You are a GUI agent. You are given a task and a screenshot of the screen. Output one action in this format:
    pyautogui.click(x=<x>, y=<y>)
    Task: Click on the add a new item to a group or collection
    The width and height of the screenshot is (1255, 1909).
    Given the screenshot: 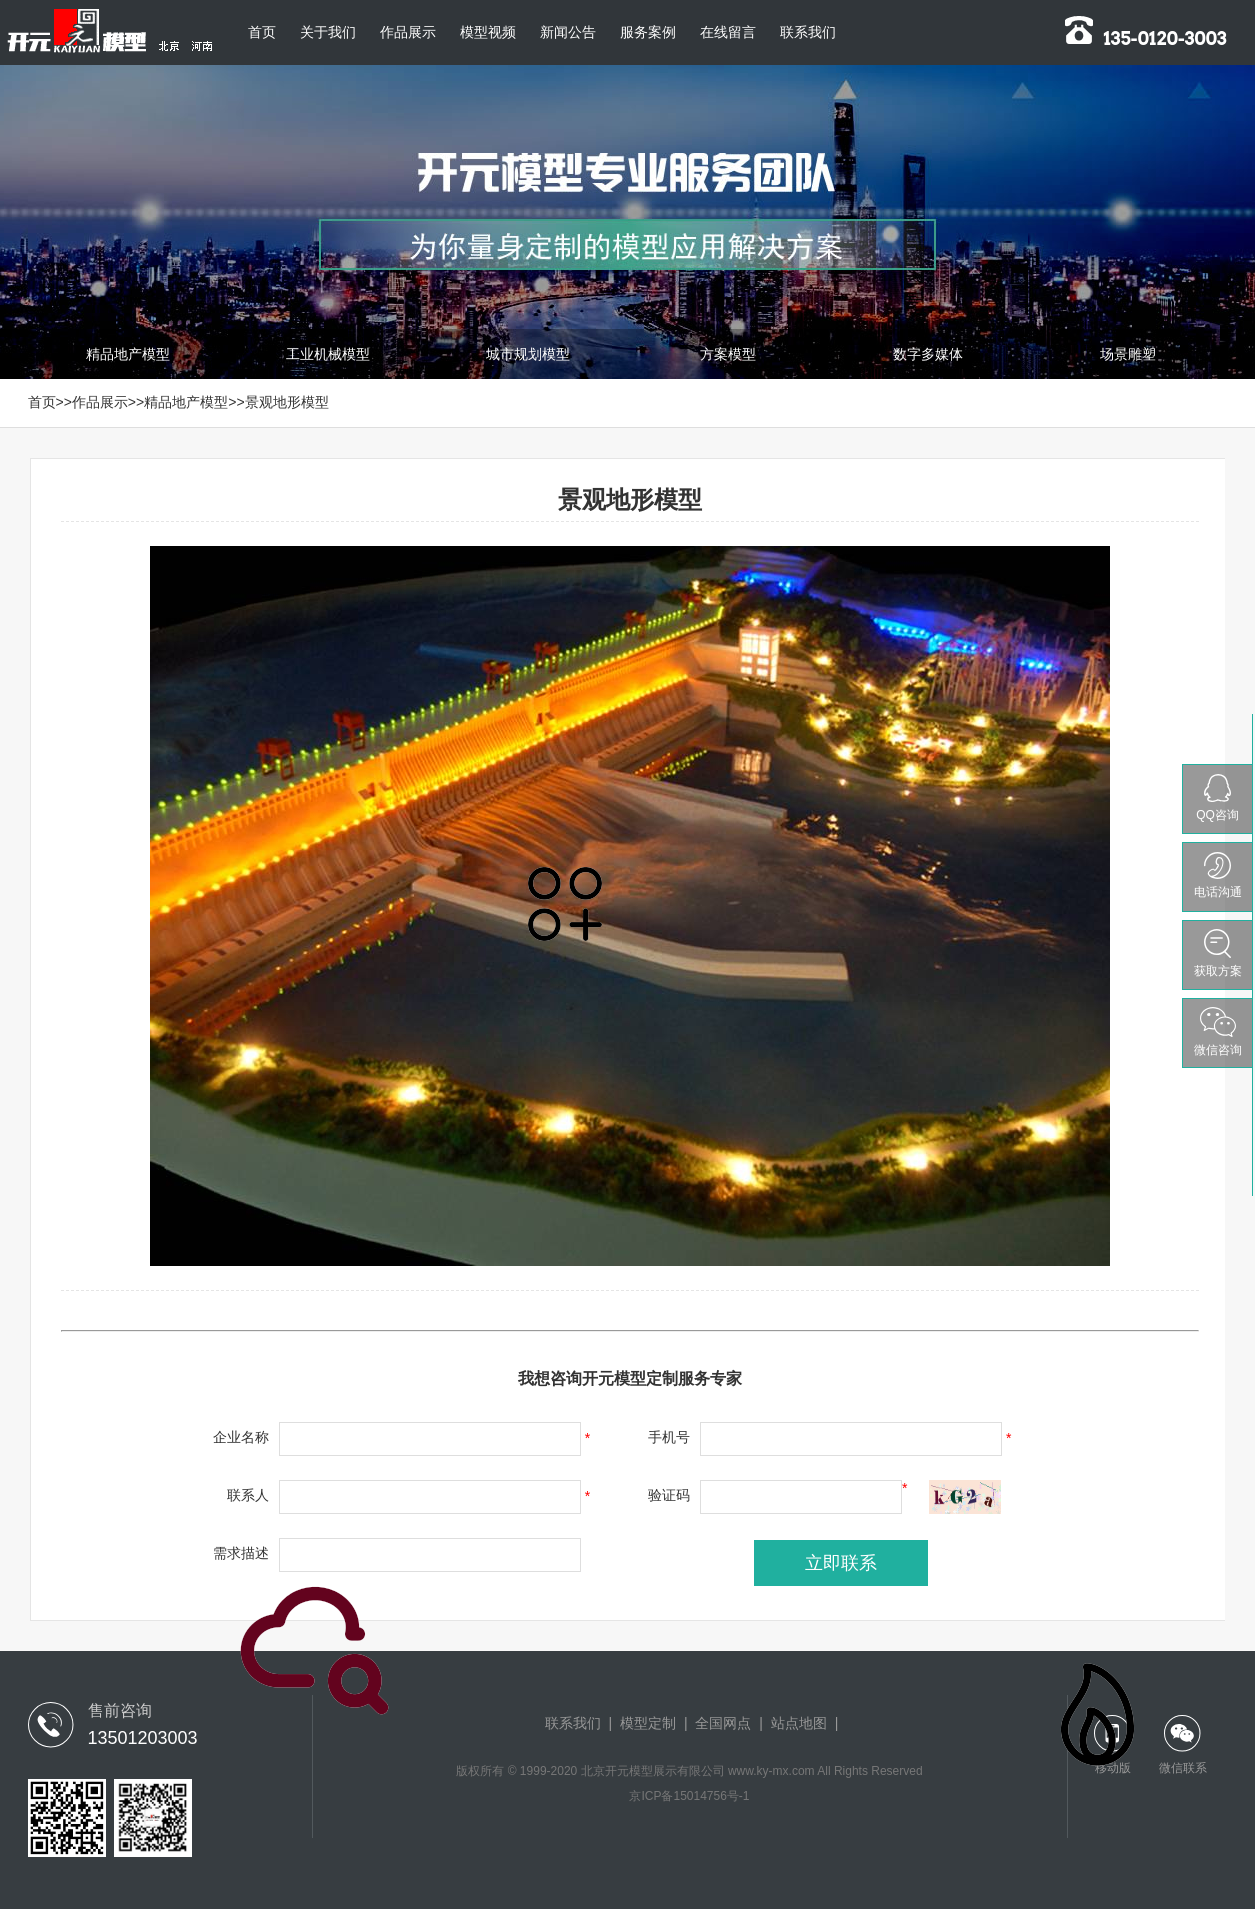 What is the action you would take?
    pyautogui.click(x=565, y=904)
    